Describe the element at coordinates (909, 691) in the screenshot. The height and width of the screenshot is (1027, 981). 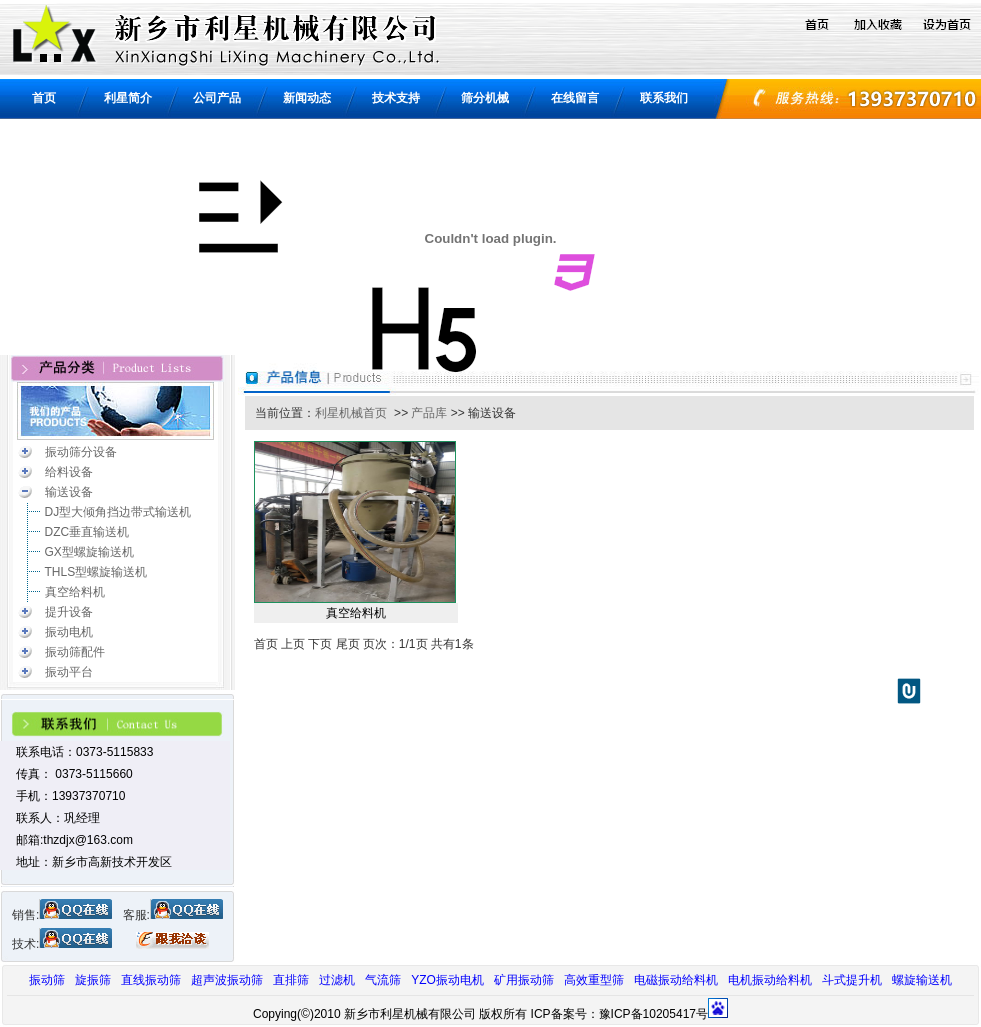
I see `attach a file to your message` at that location.